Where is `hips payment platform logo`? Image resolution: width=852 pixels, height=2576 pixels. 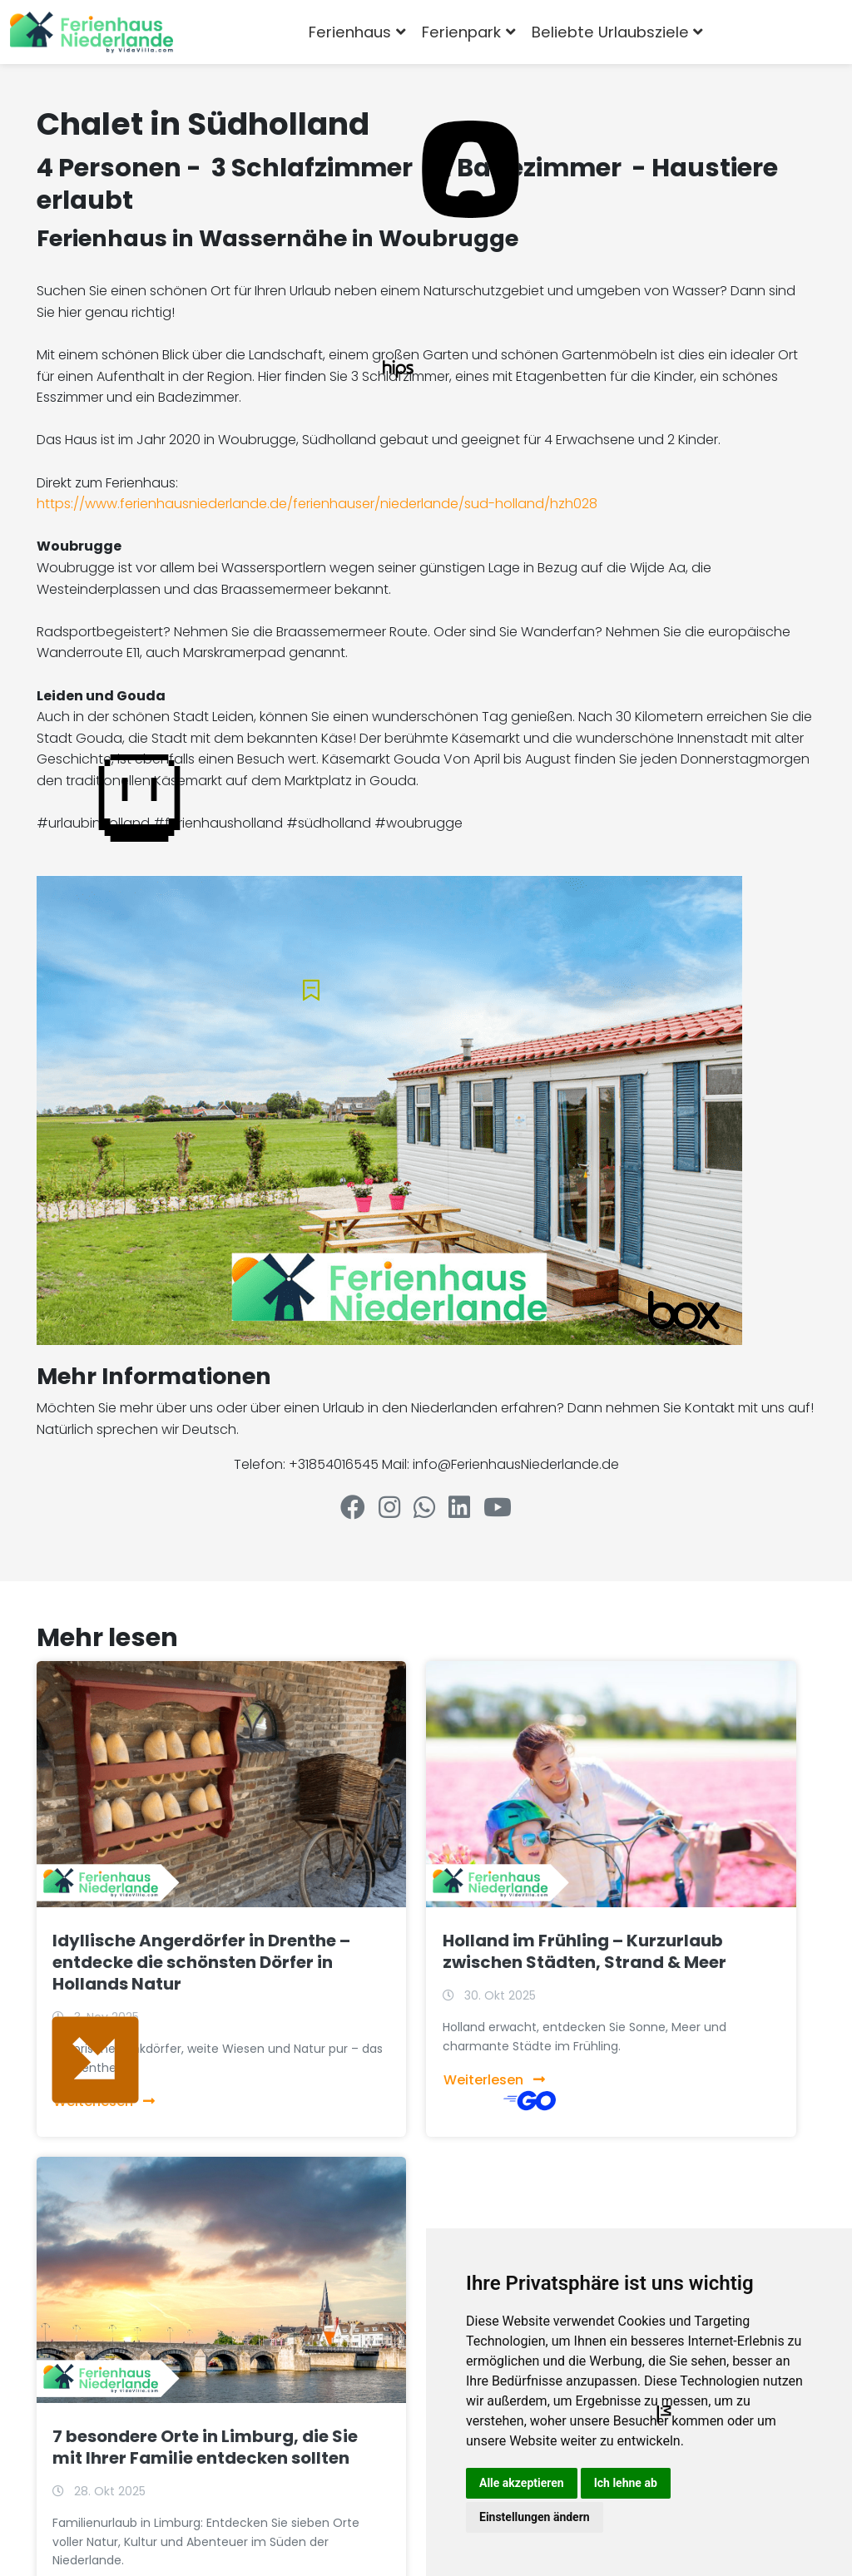 hips payment platform logo is located at coordinates (398, 368).